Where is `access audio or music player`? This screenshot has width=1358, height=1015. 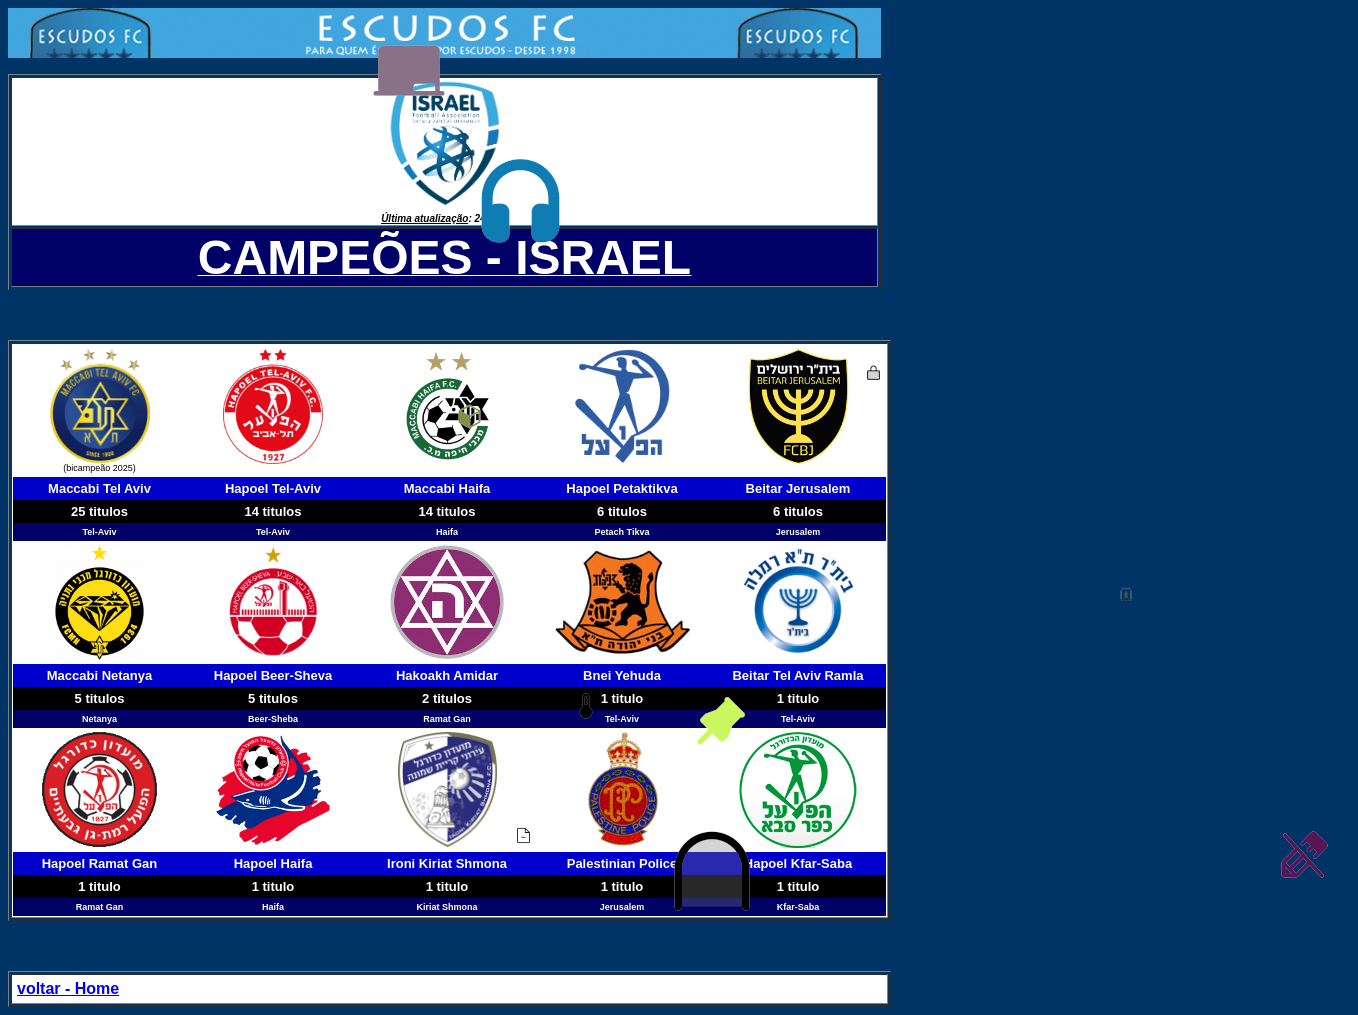
access audio or music player is located at coordinates (520, 203).